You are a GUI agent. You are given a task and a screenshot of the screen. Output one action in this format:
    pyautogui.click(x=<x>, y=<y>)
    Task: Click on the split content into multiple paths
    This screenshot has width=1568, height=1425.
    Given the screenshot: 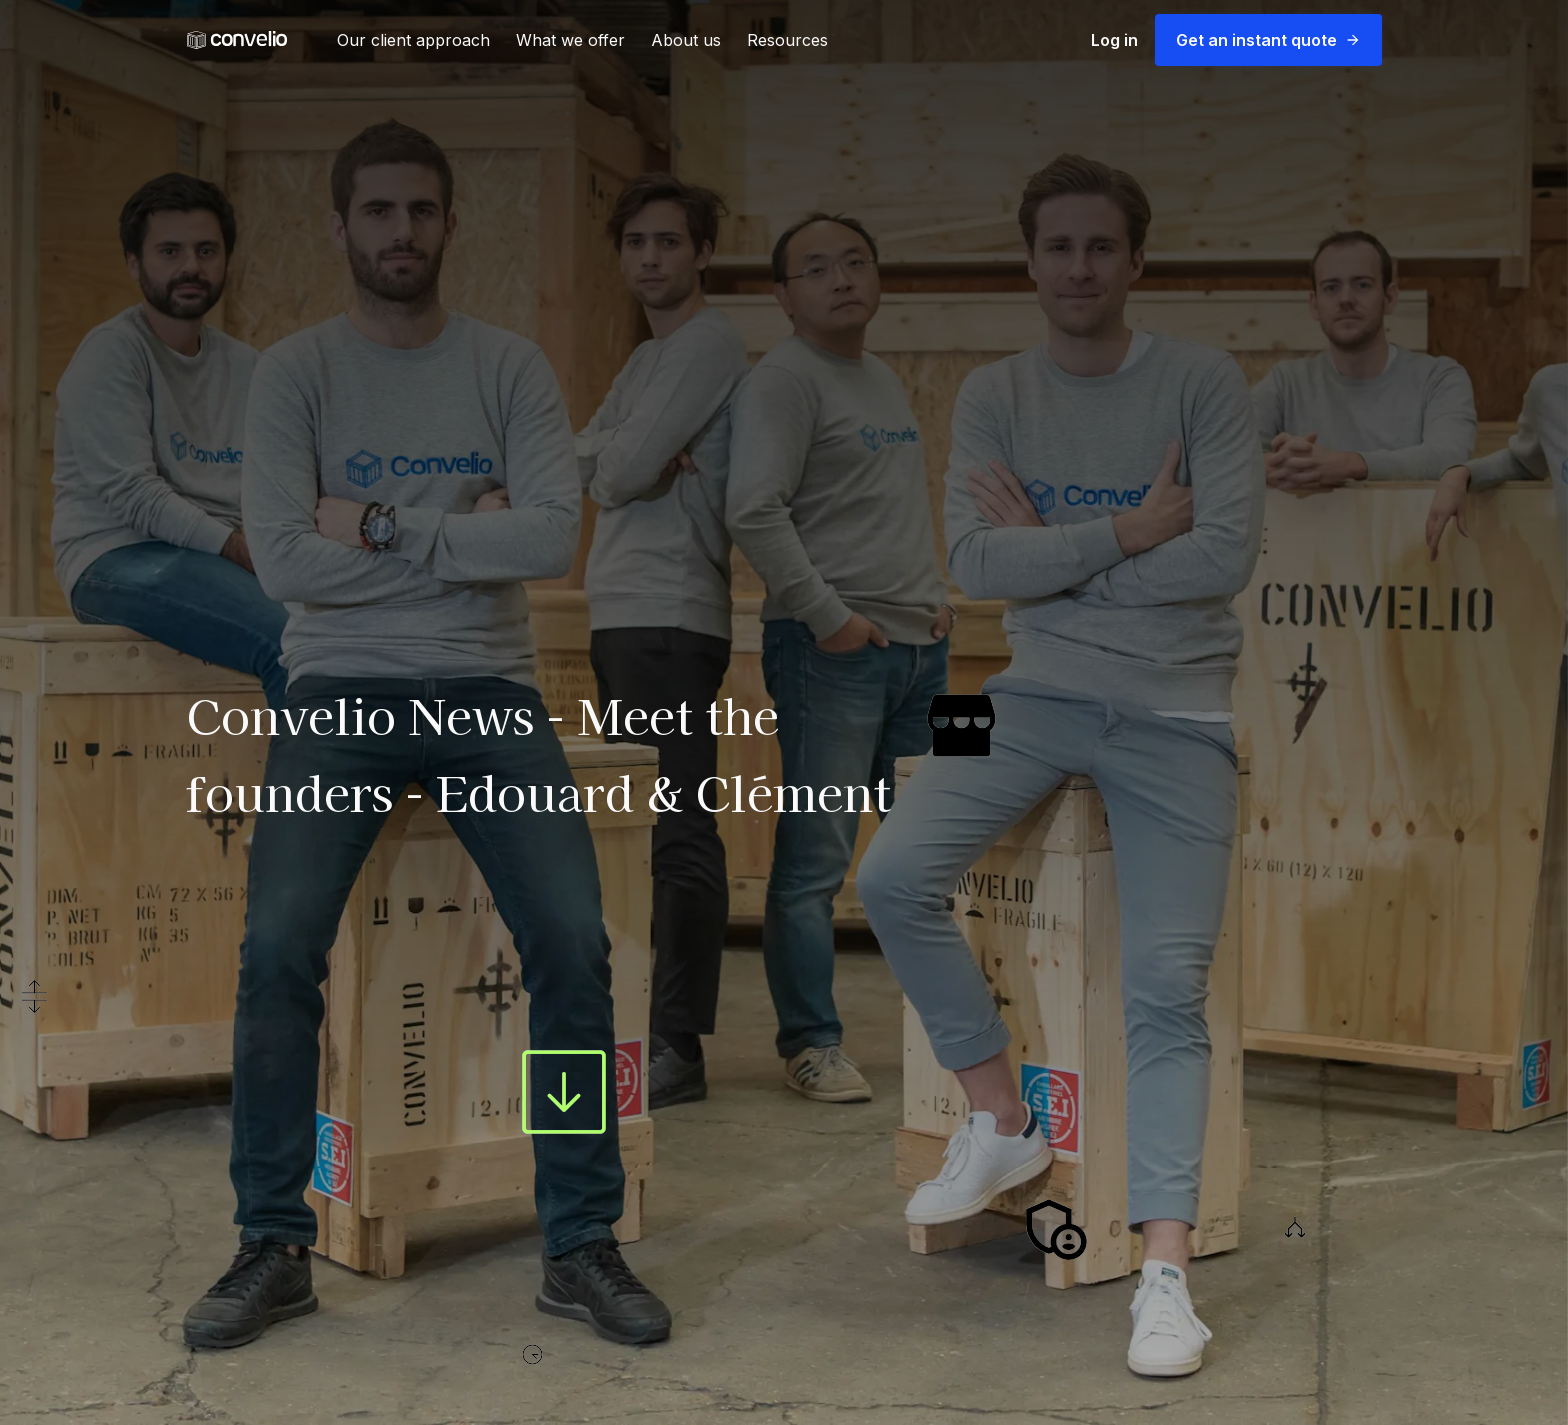 What is the action you would take?
    pyautogui.click(x=1295, y=1228)
    